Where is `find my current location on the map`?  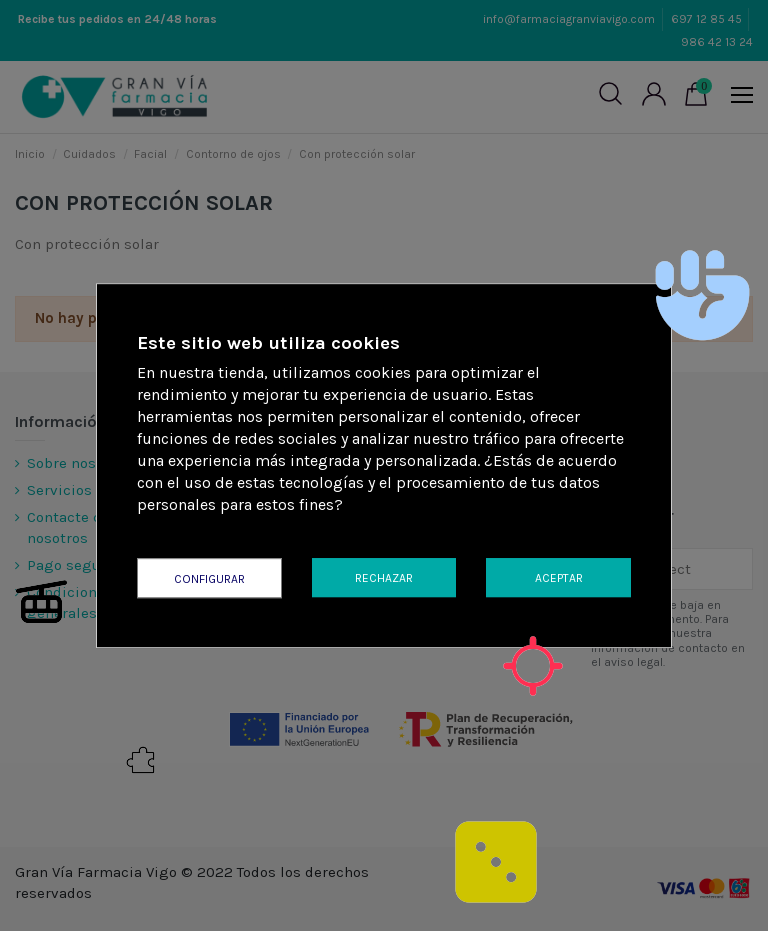 find my current location on the map is located at coordinates (533, 666).